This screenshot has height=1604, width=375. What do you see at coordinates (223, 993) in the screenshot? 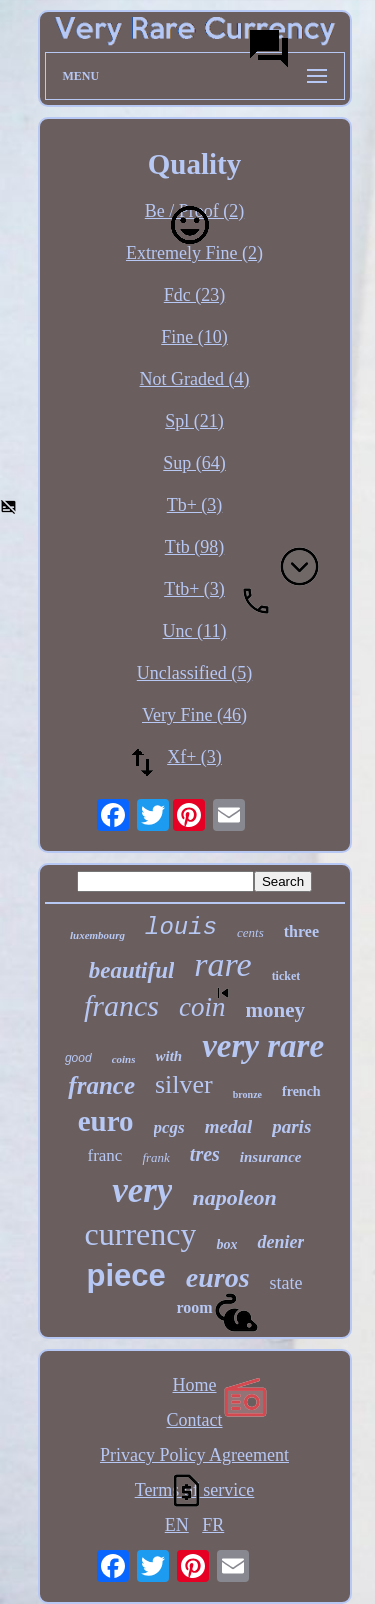
I see `skip to the previous track` at bounding box center [223, 993].